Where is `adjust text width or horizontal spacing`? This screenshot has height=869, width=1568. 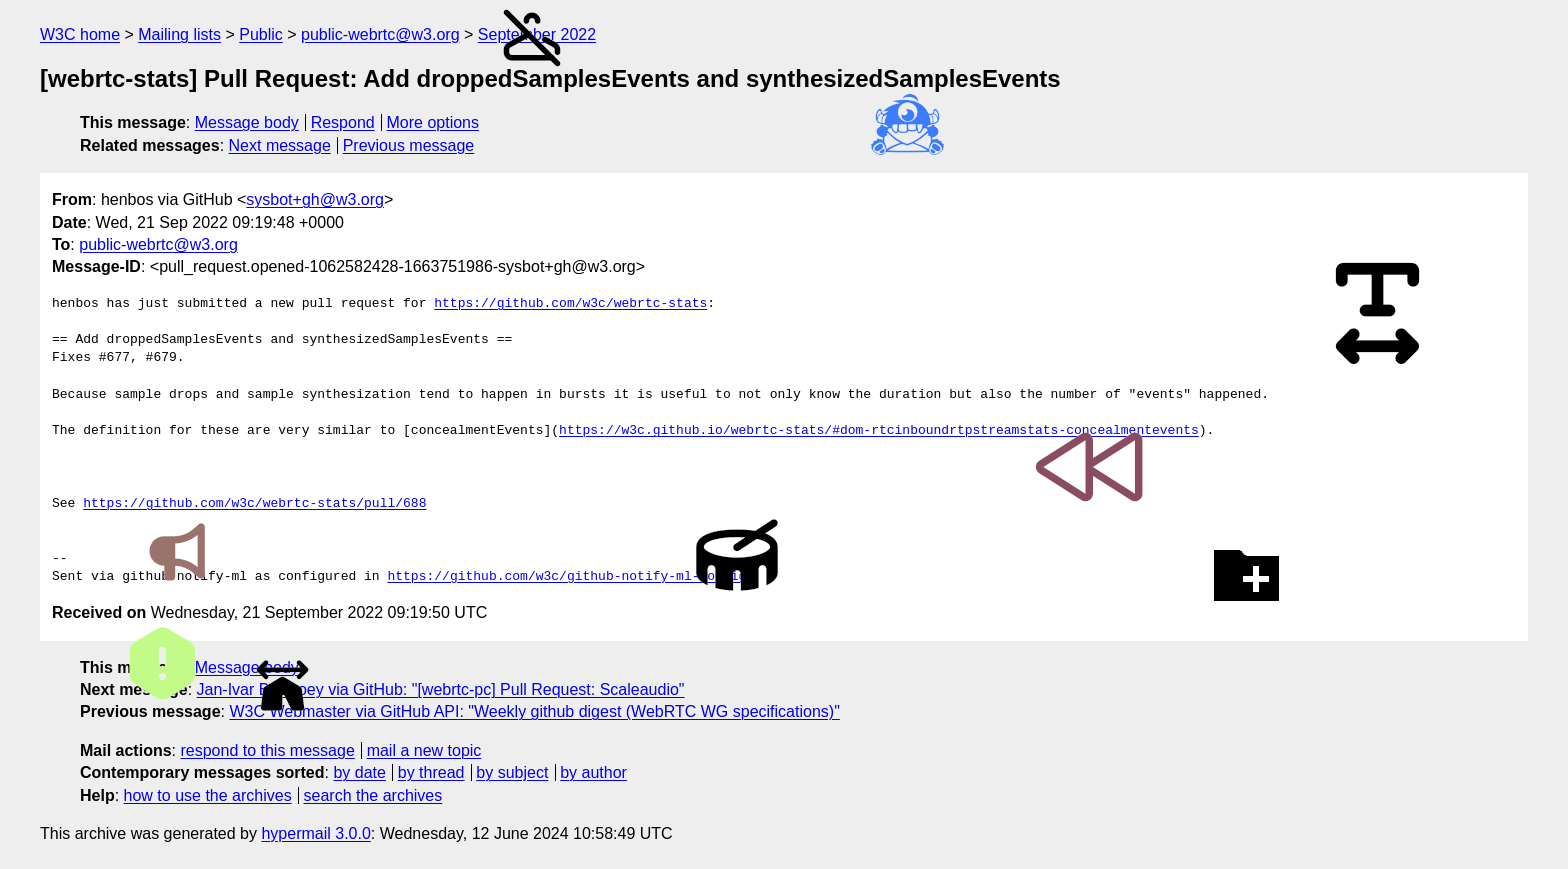 adjust text width or horizontal spacing is located at coordinates (1377, 310).